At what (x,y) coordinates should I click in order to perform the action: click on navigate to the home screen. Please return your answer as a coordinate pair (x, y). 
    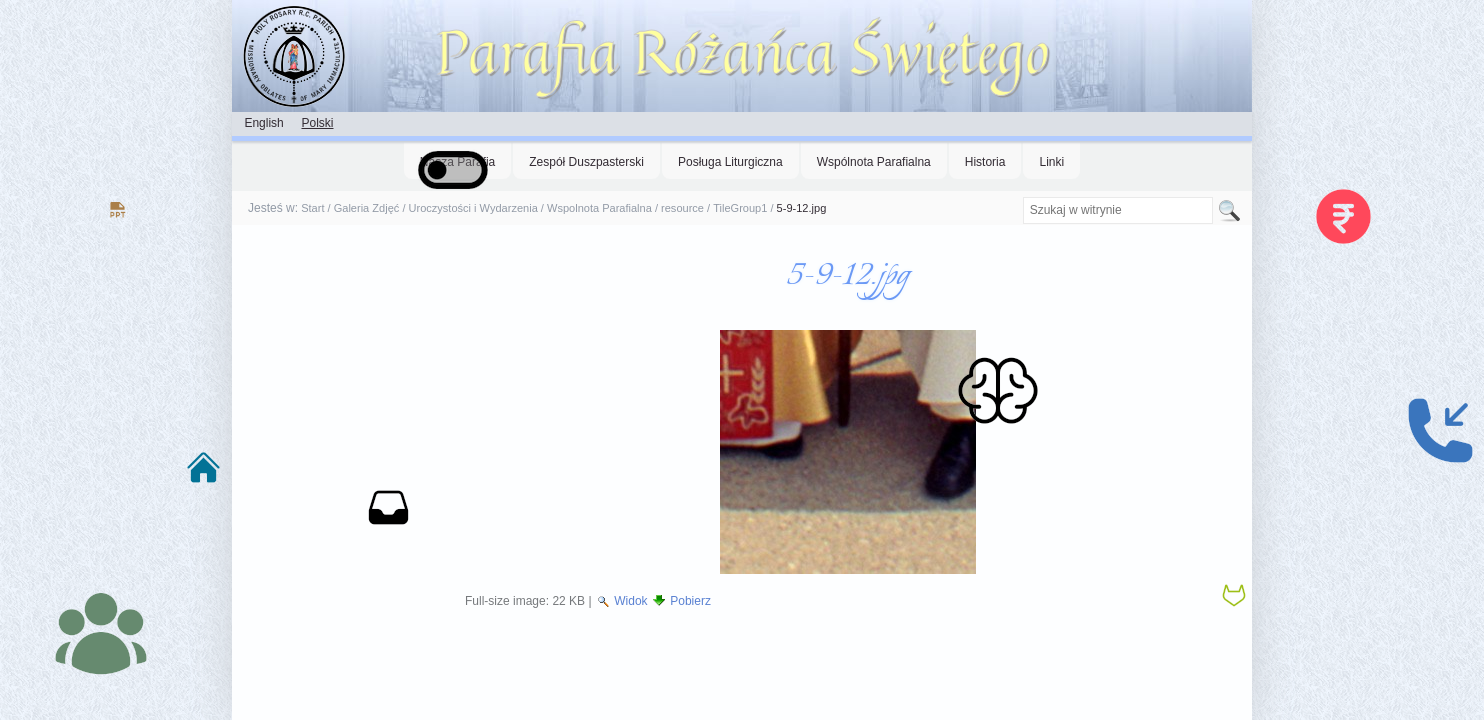
    Looking at the image, I should click on (203, 467).